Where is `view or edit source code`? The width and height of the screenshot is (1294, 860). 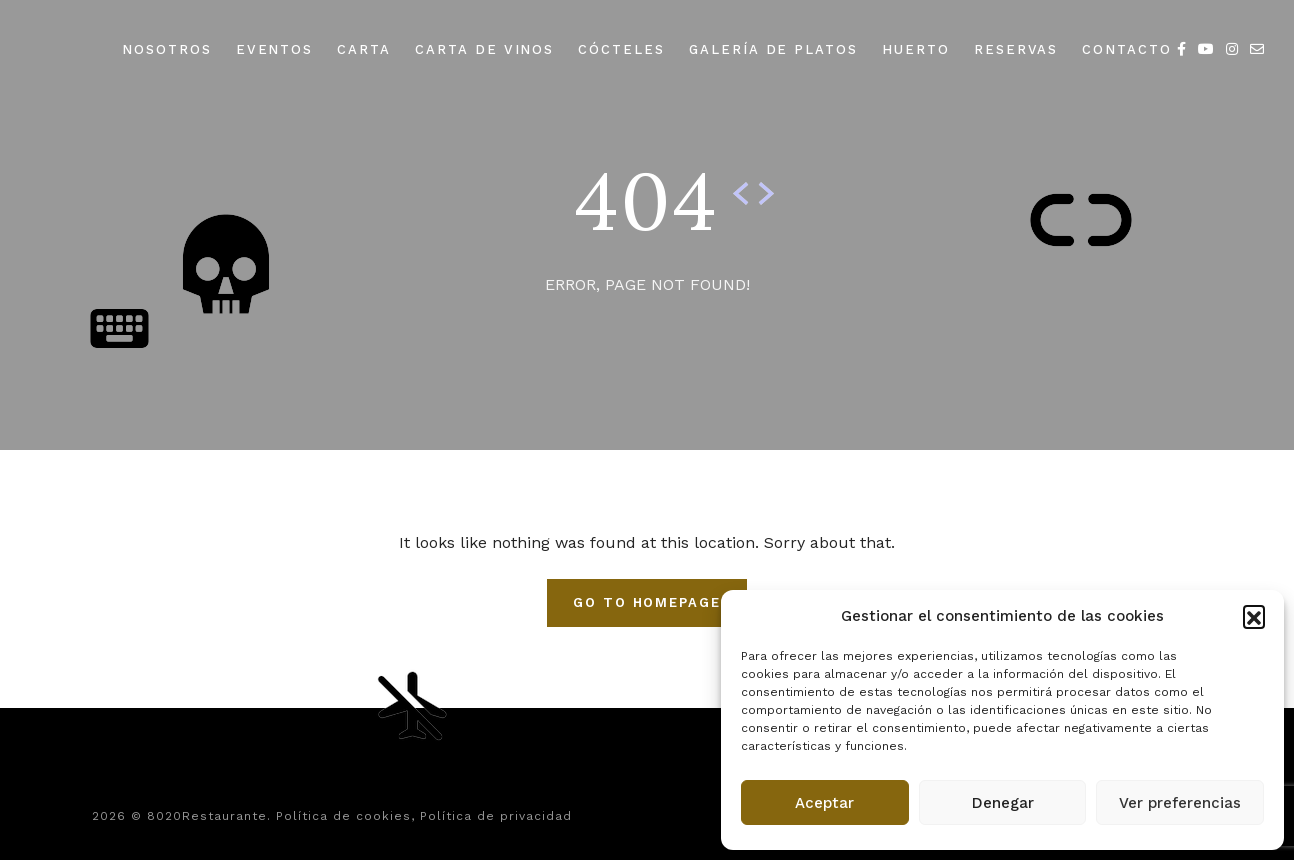
view or edit source code is located at coordinates (753, 193).